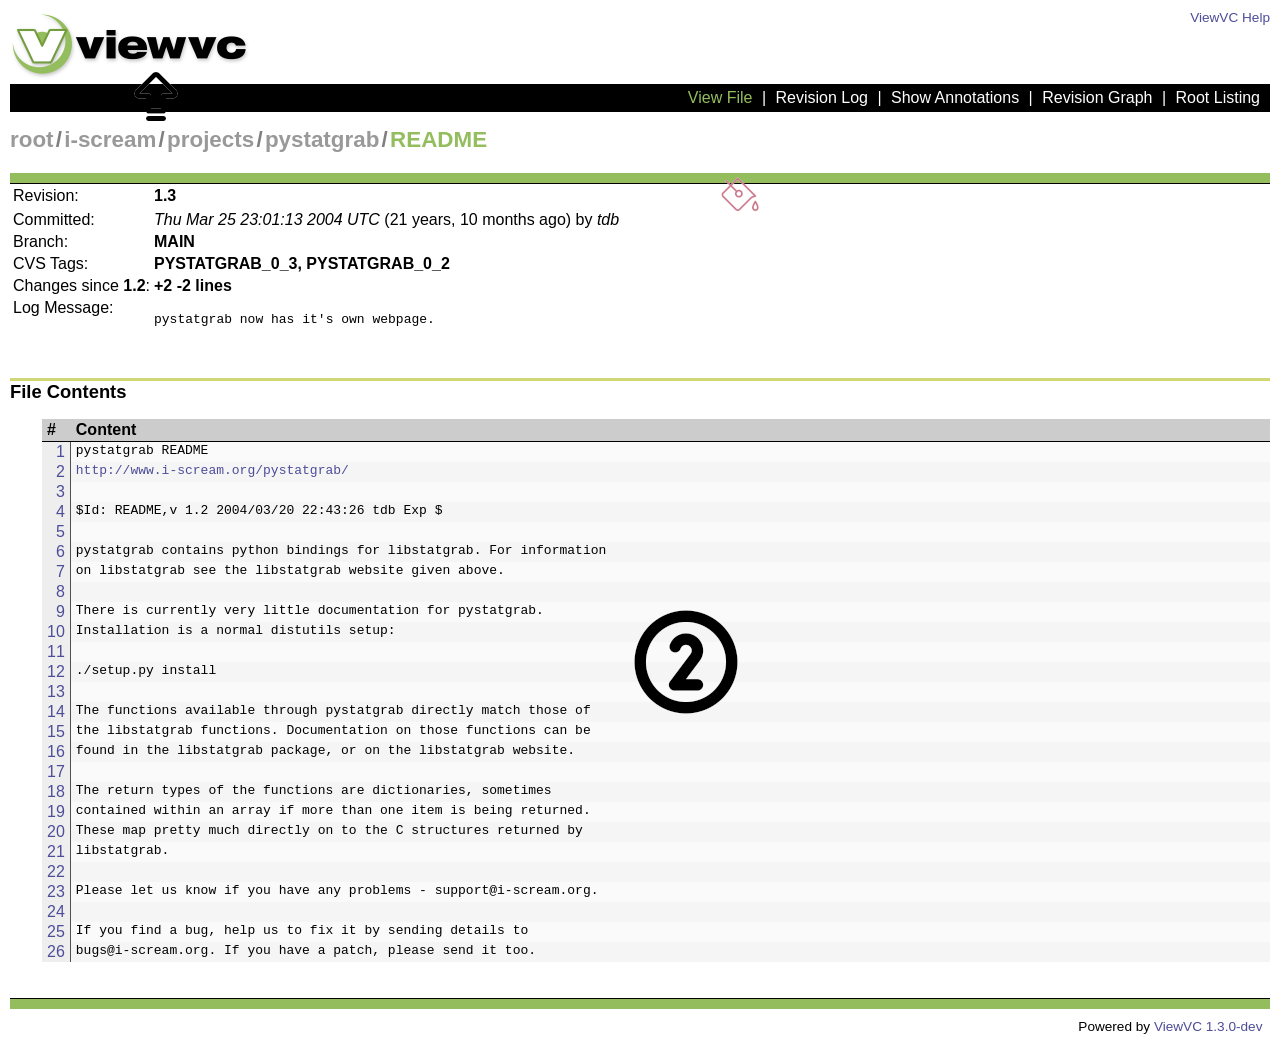 The height and width of the screenshot is (1050, 1280). Describe the element at coordinates (739, 195) in the screenshot. I see `fill an area with color` at that location.